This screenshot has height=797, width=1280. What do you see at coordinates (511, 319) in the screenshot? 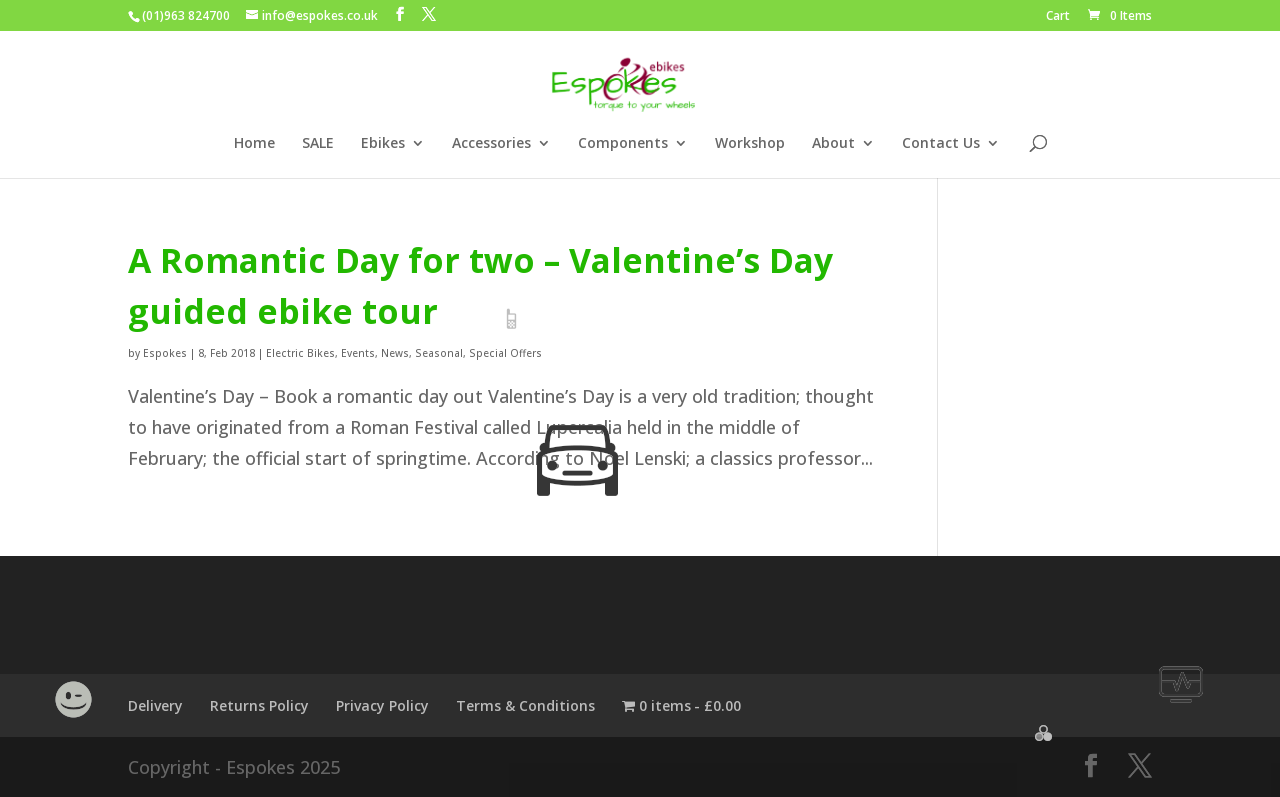
I see `make a phone call` at bounding box center [511, 319].